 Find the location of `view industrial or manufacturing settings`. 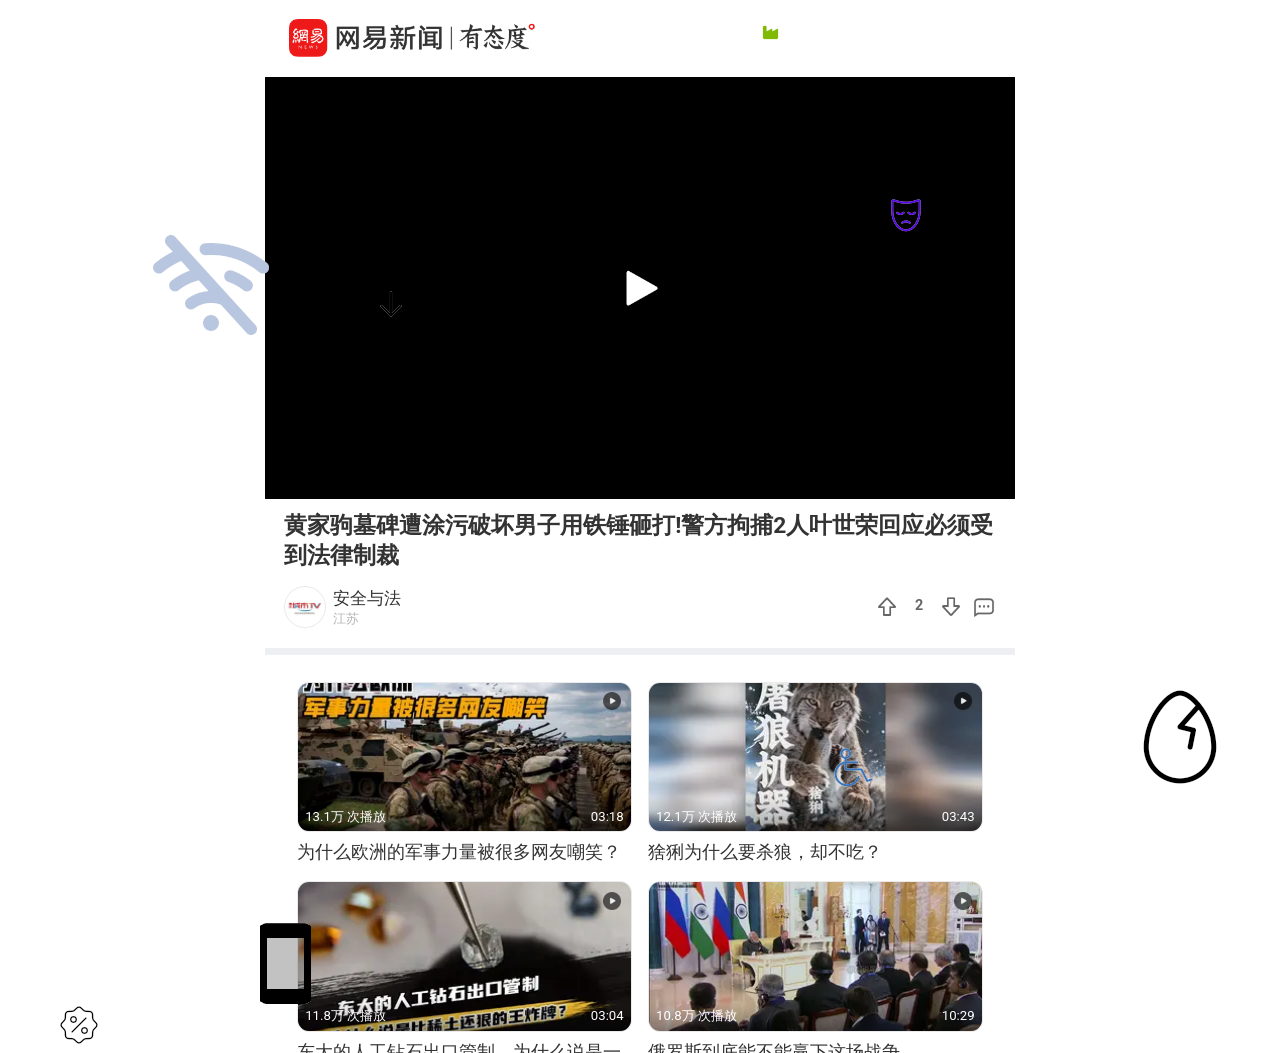

view industrial or manufacturing settings is located at coordinates (770, 32).